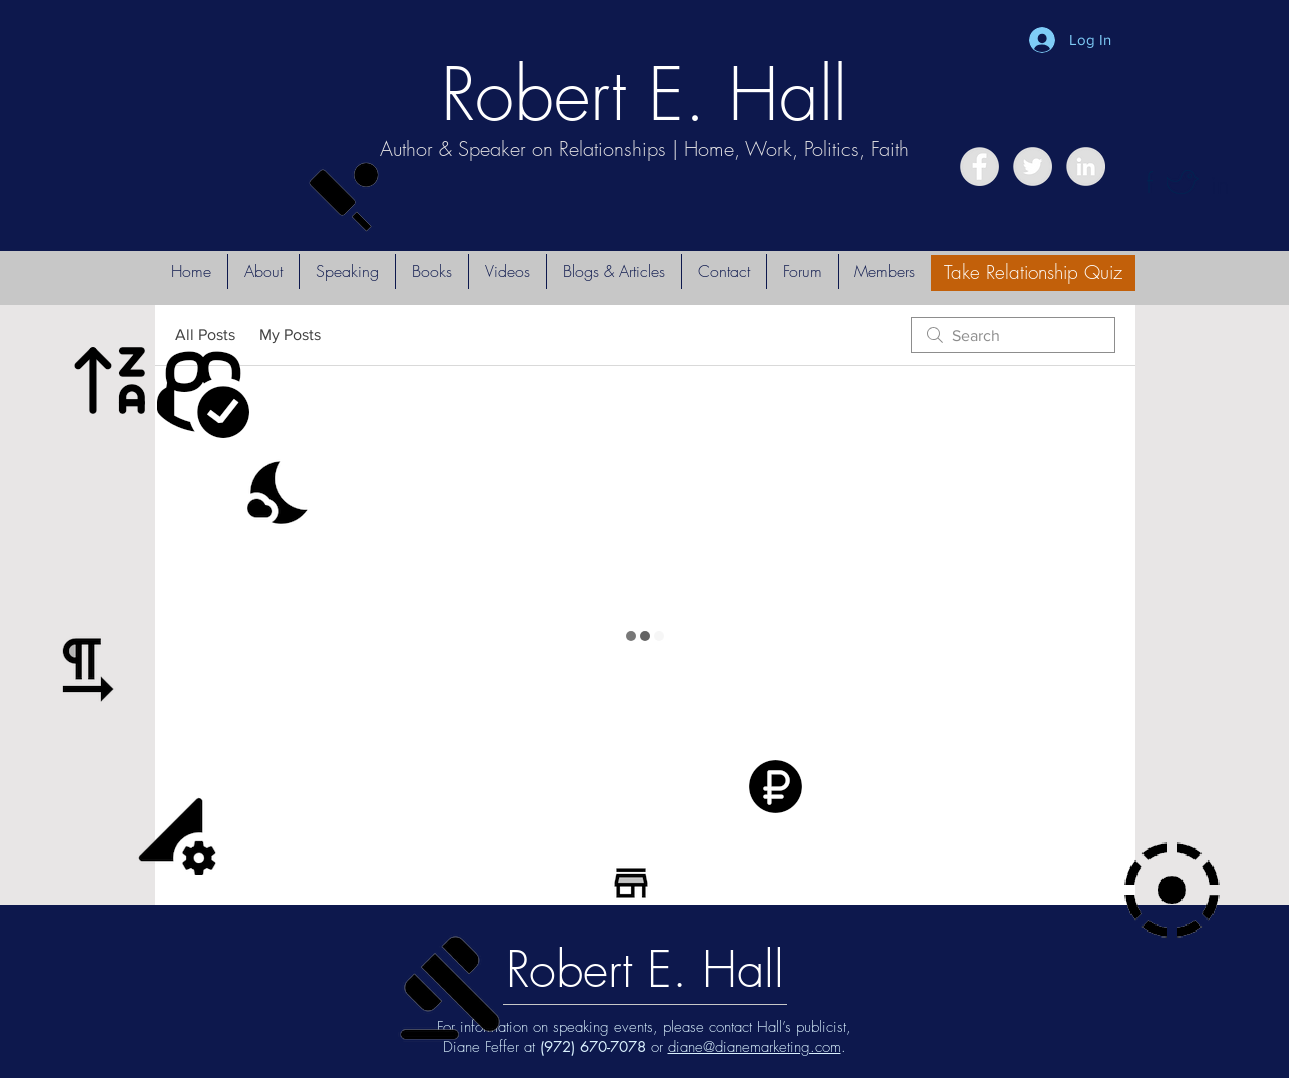 The height and width of the screenshot is (1078, 1289). Describe the element at coordinates (203, 392) in the screenshot. I see `github copilot connection successful` at that location.